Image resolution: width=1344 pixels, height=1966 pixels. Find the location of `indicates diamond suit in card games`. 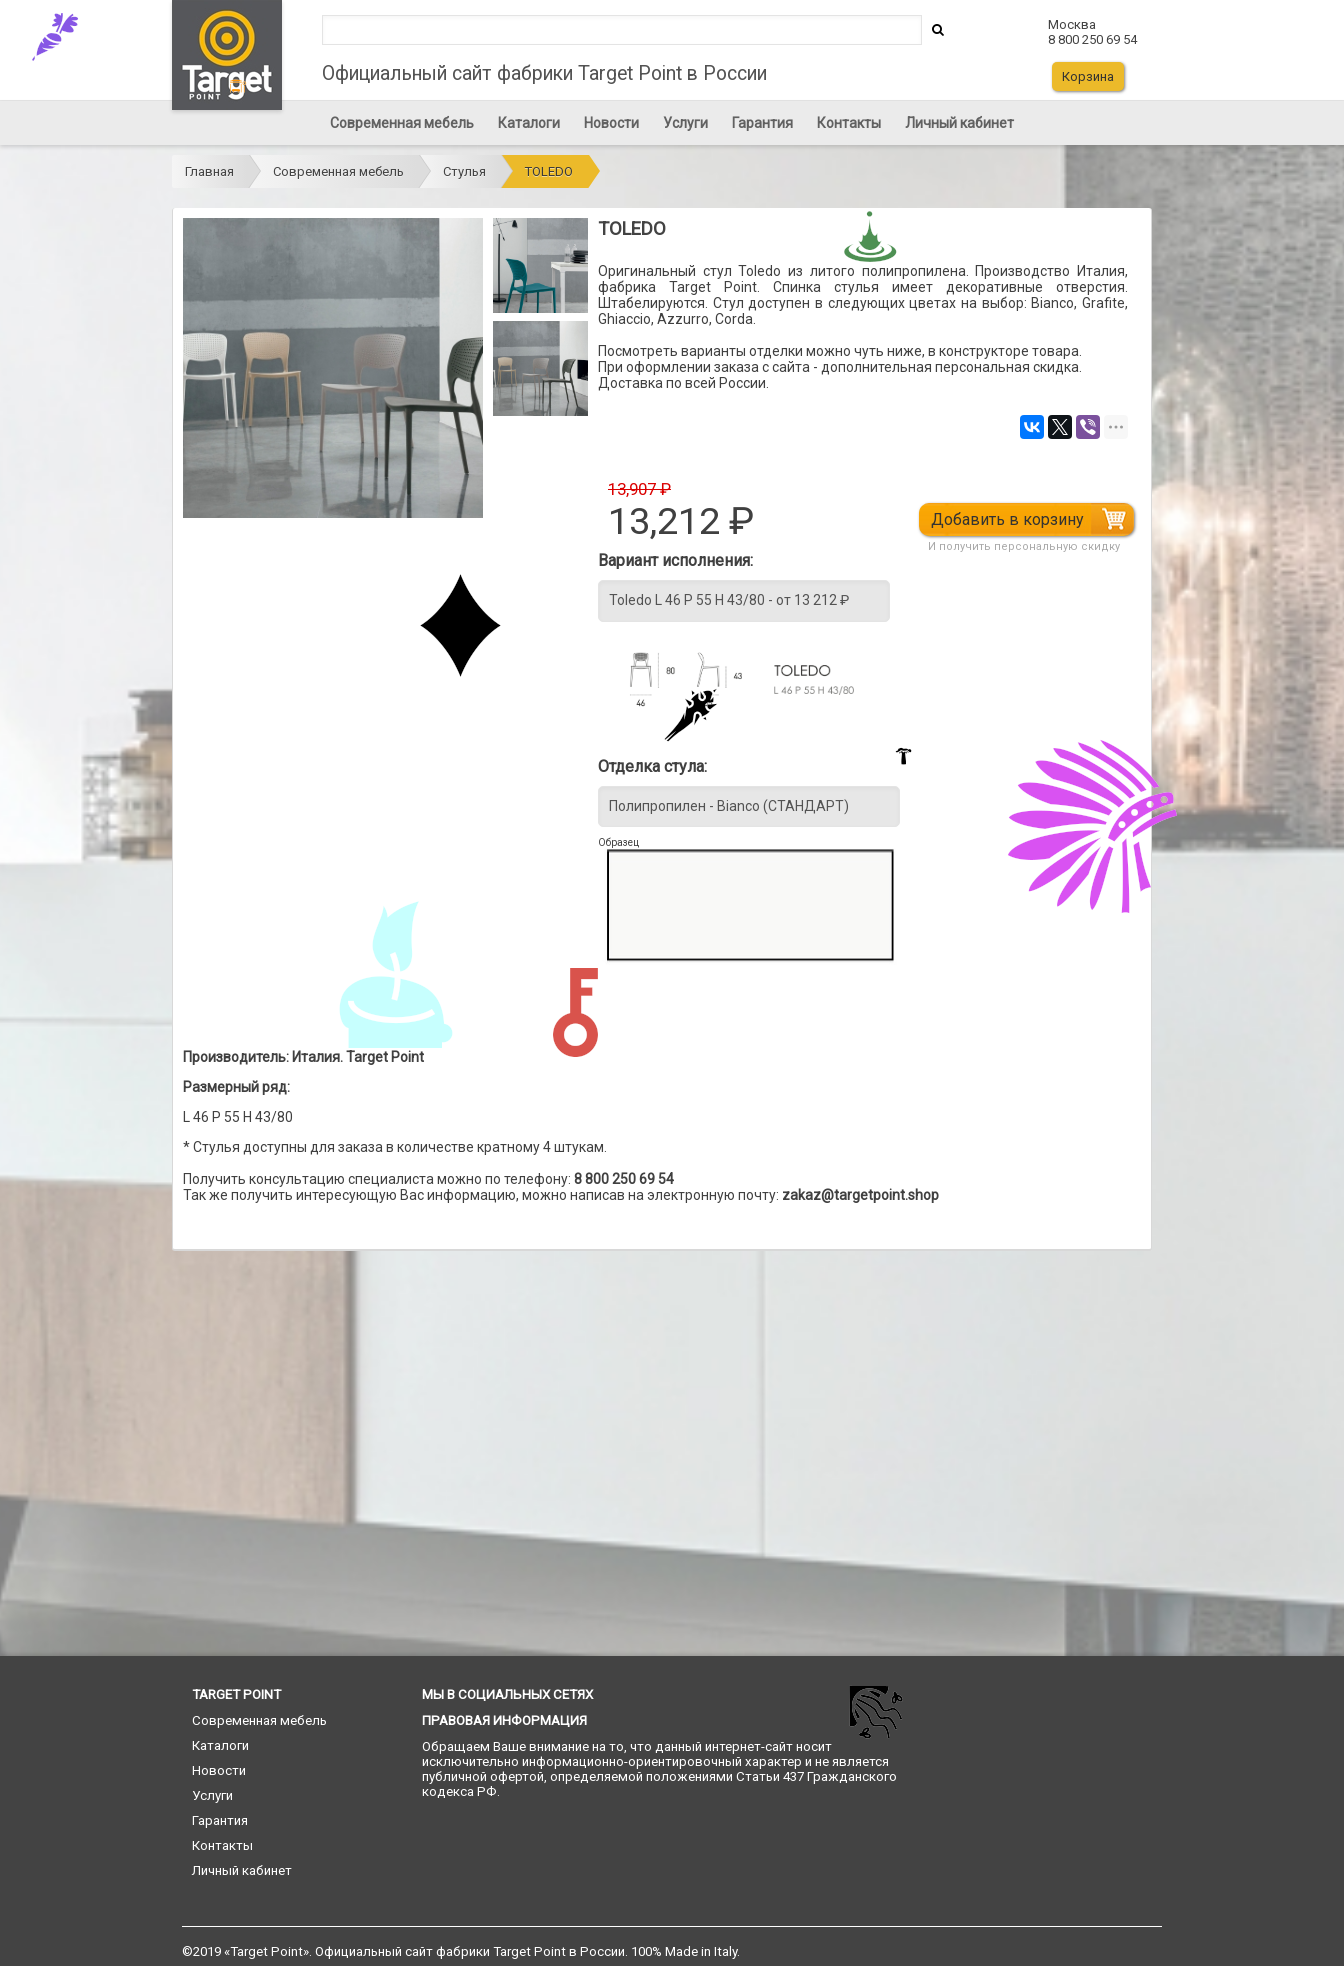

indicates diamond suit in card games is located at coordinates (460, 625).